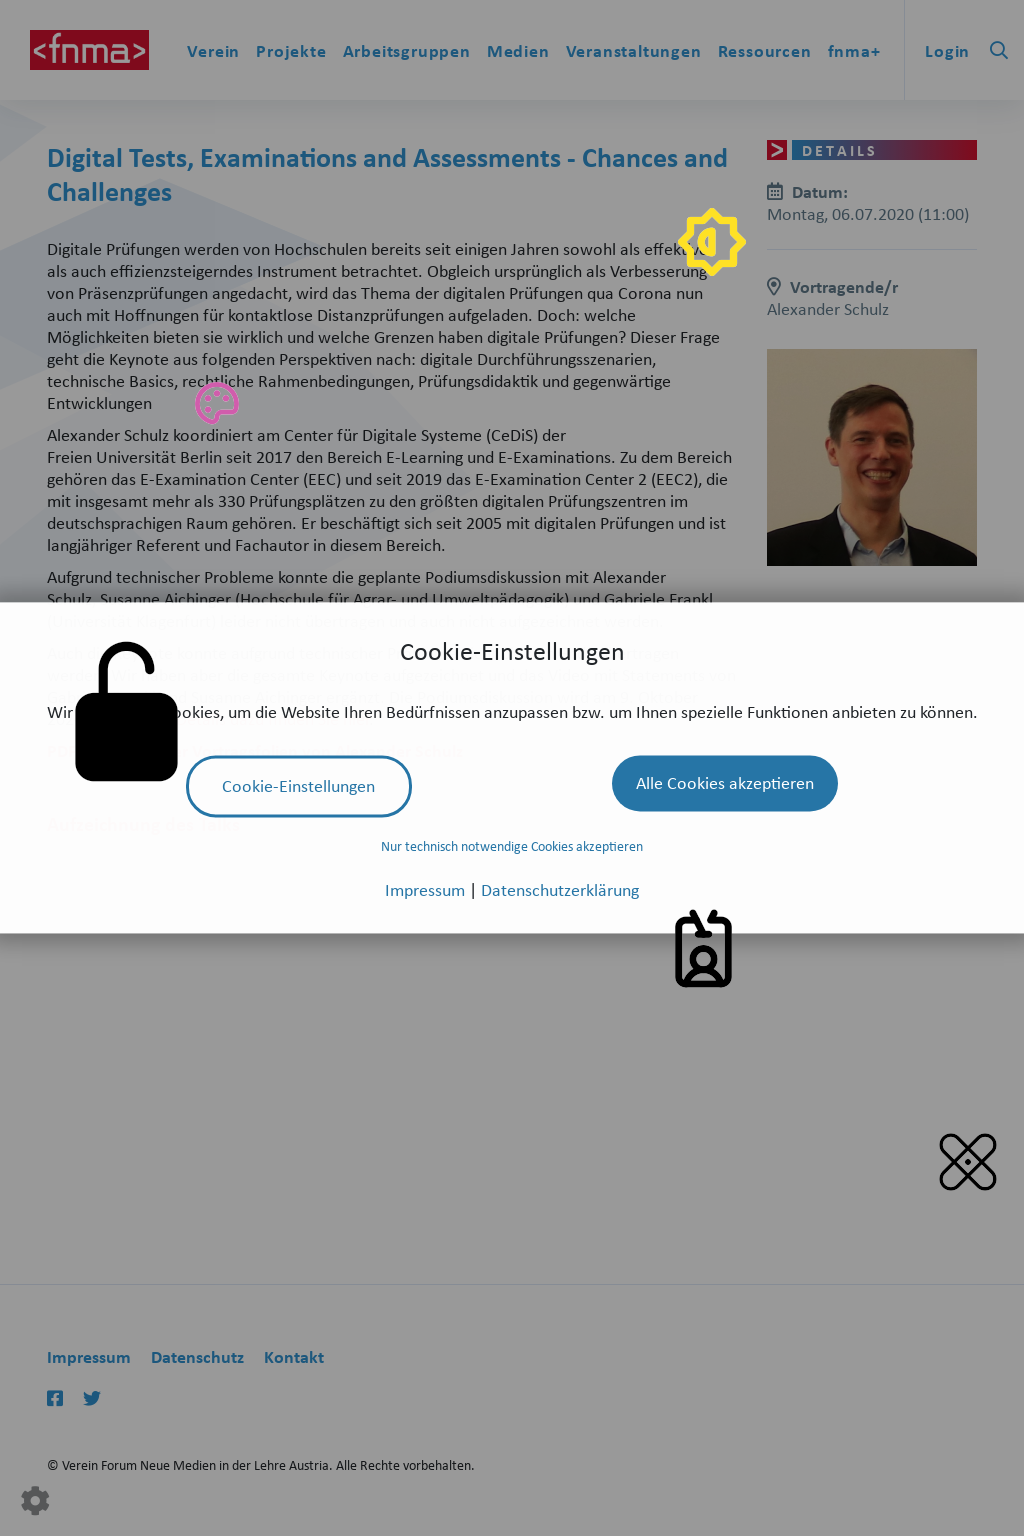  Describe the element at coordinates (126, 711) in the screenshot. I see `unlock or access secured content` at that location.